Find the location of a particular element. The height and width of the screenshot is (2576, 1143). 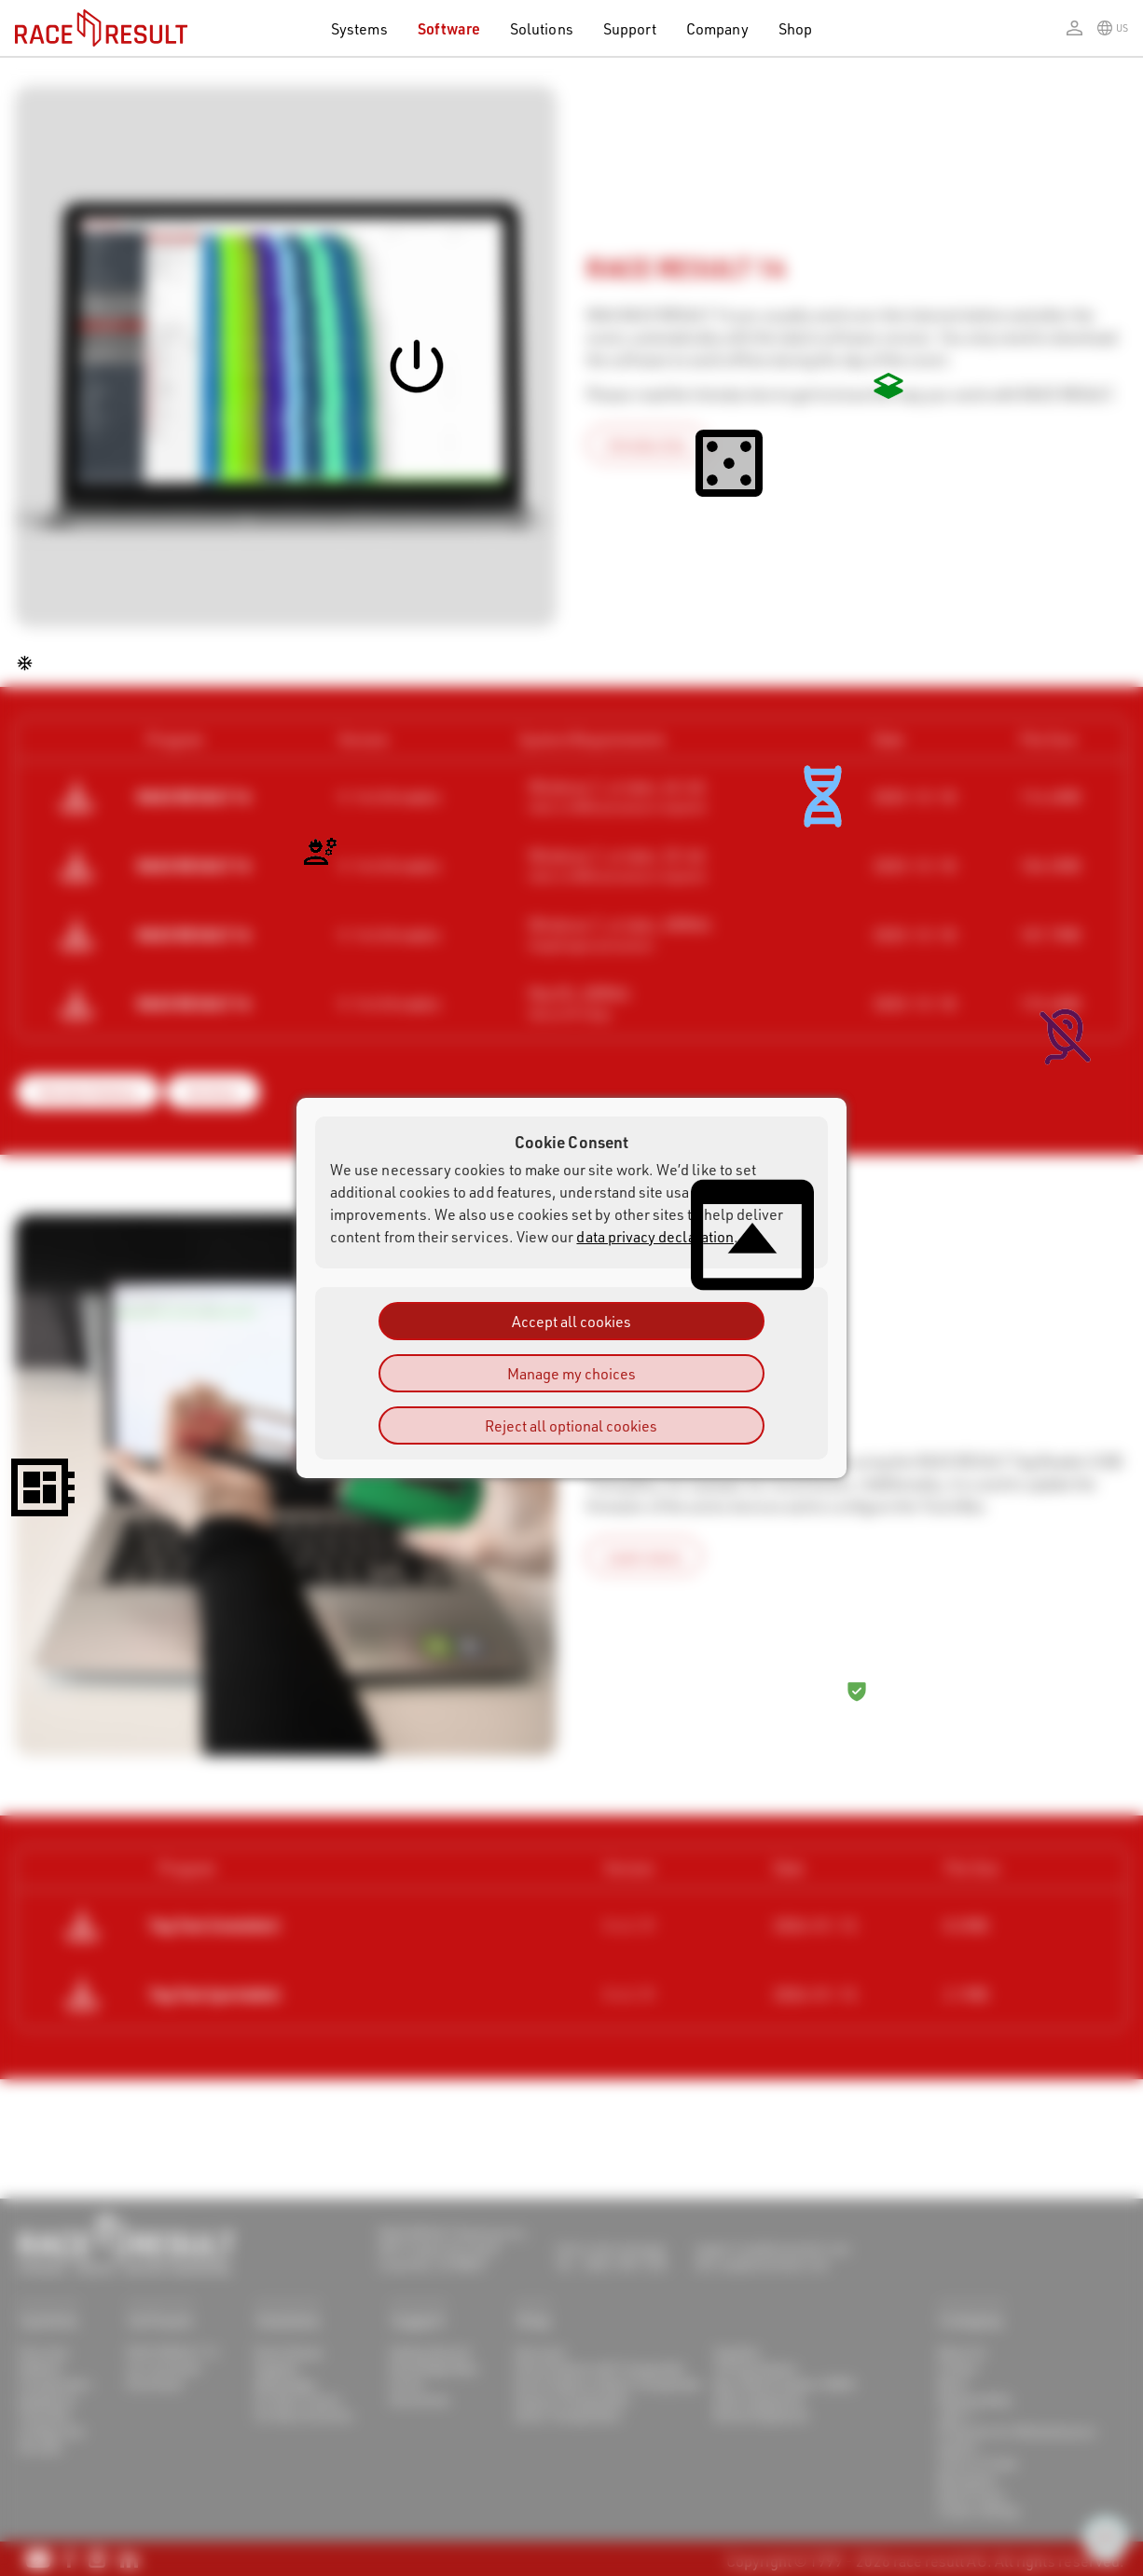

power on or off the device is located at coordinates (417, 366).